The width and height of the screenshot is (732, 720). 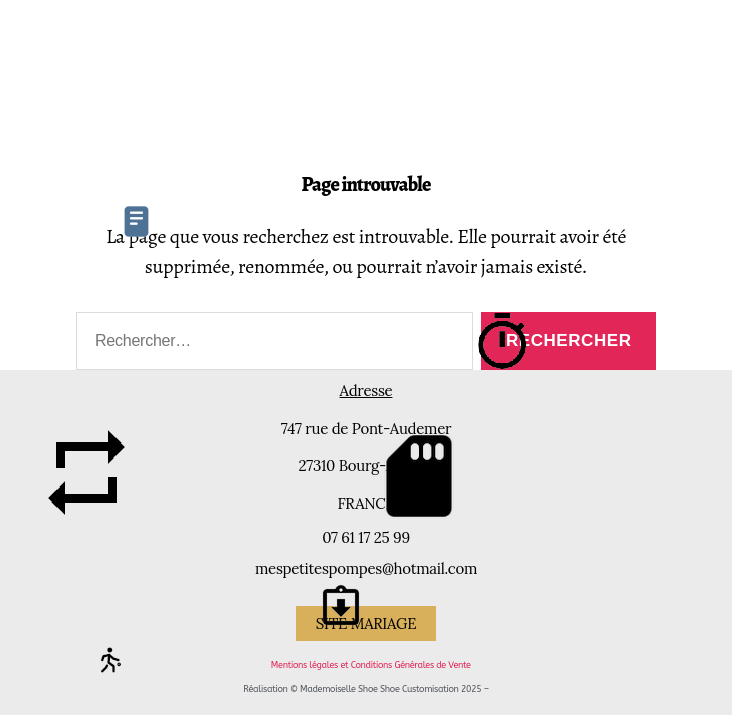 What do you see at coordinates (502, 342) in the screenshot?
I see `set a countdown timer` at bounding box center [502, 342].